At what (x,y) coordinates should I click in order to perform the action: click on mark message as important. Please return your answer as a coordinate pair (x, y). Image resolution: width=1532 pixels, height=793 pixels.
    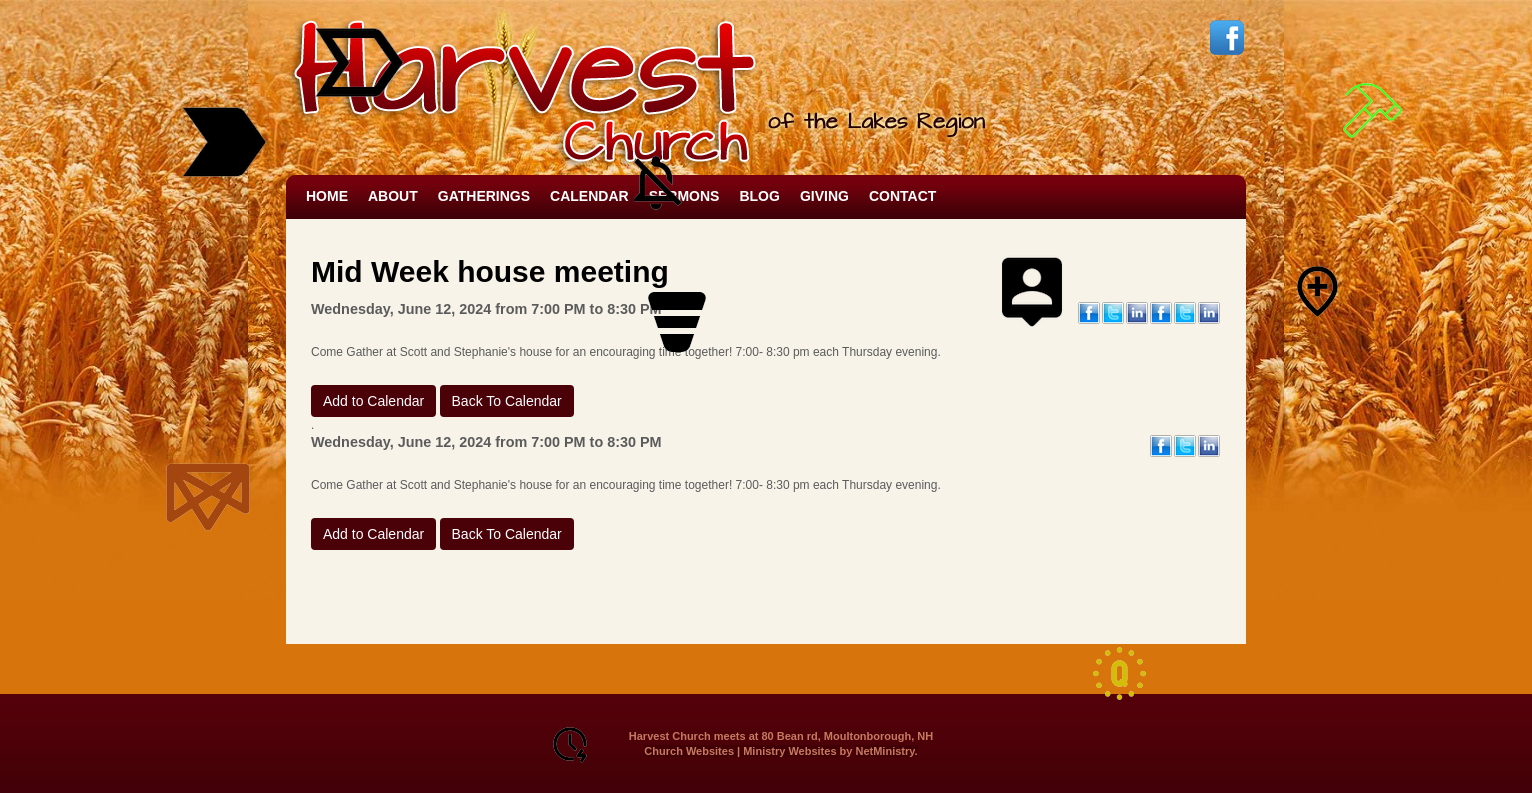
    Looking at the image, I should click on (359, 62).